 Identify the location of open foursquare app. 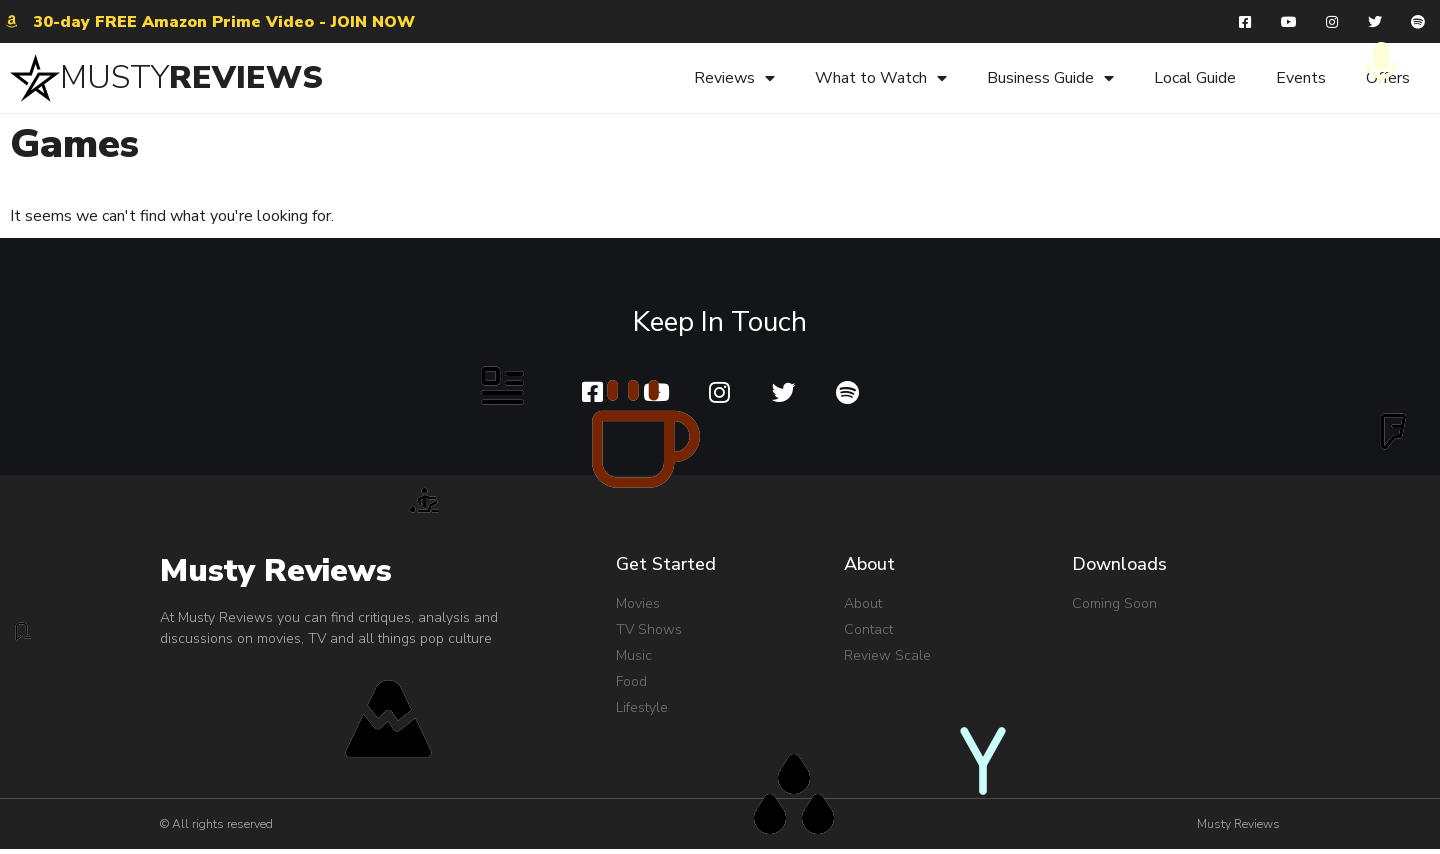
(1393, 431).